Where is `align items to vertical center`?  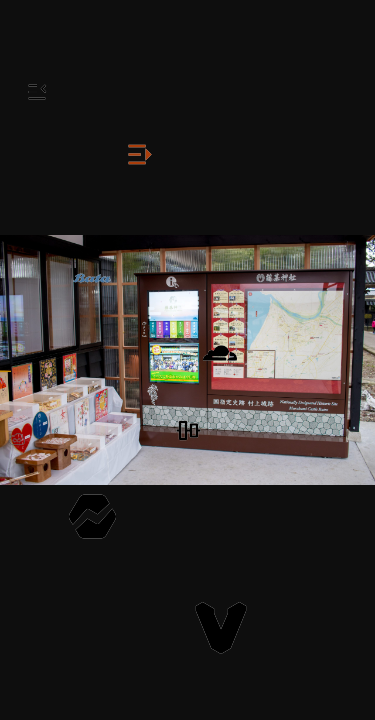
align items to vertical center is located at coordinates (188, 430).